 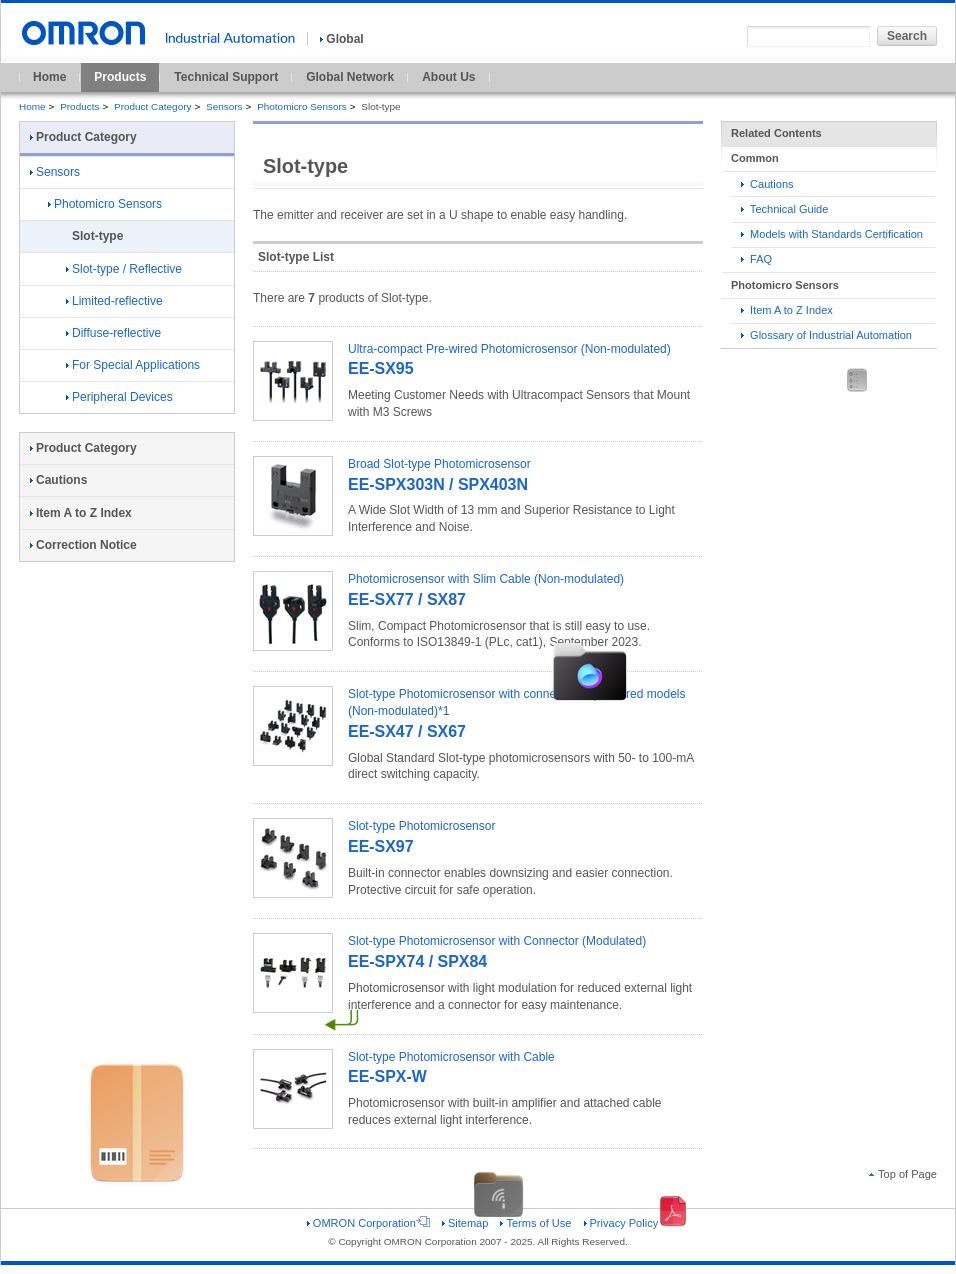 What do you see at coordinates (341, 1020) in the screenshot?
I see `reply to all recipients in an email thread` at bounding box center [341, 1020].